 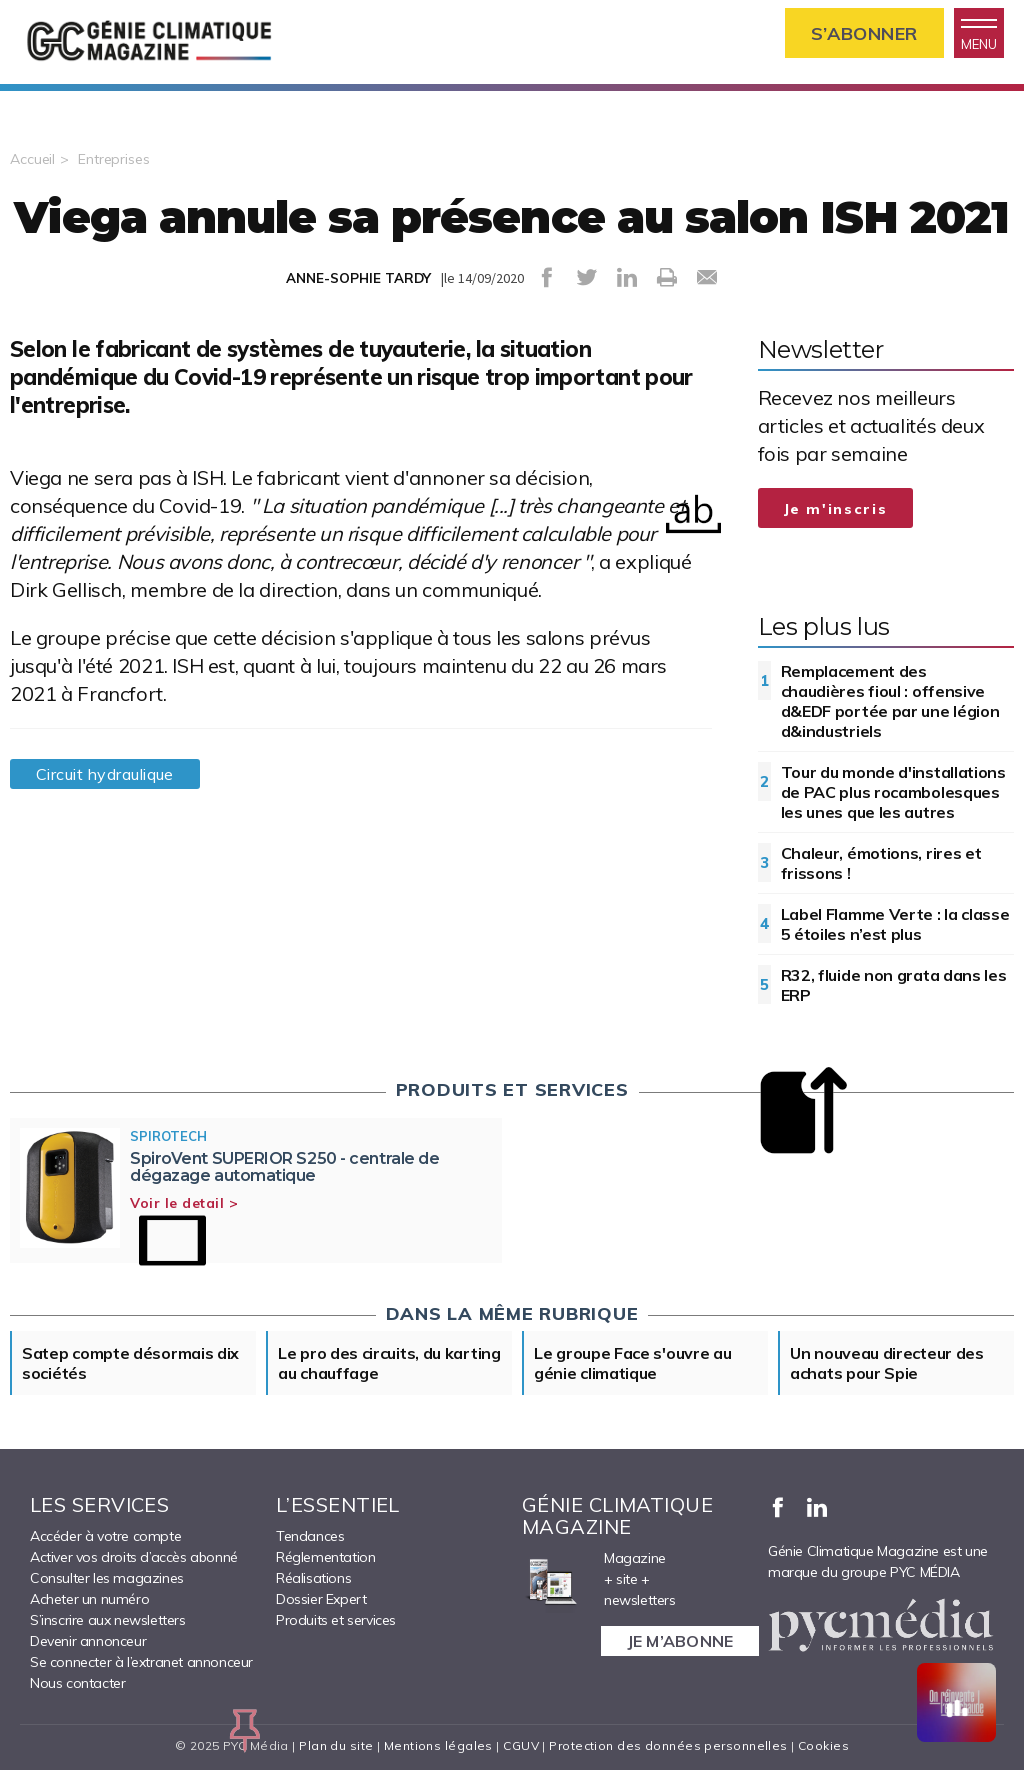 What do you see at coordinates (801, 1112) in the screenshot?
I see `auto-fit content to top of container` at bounding box center [801, 1112].